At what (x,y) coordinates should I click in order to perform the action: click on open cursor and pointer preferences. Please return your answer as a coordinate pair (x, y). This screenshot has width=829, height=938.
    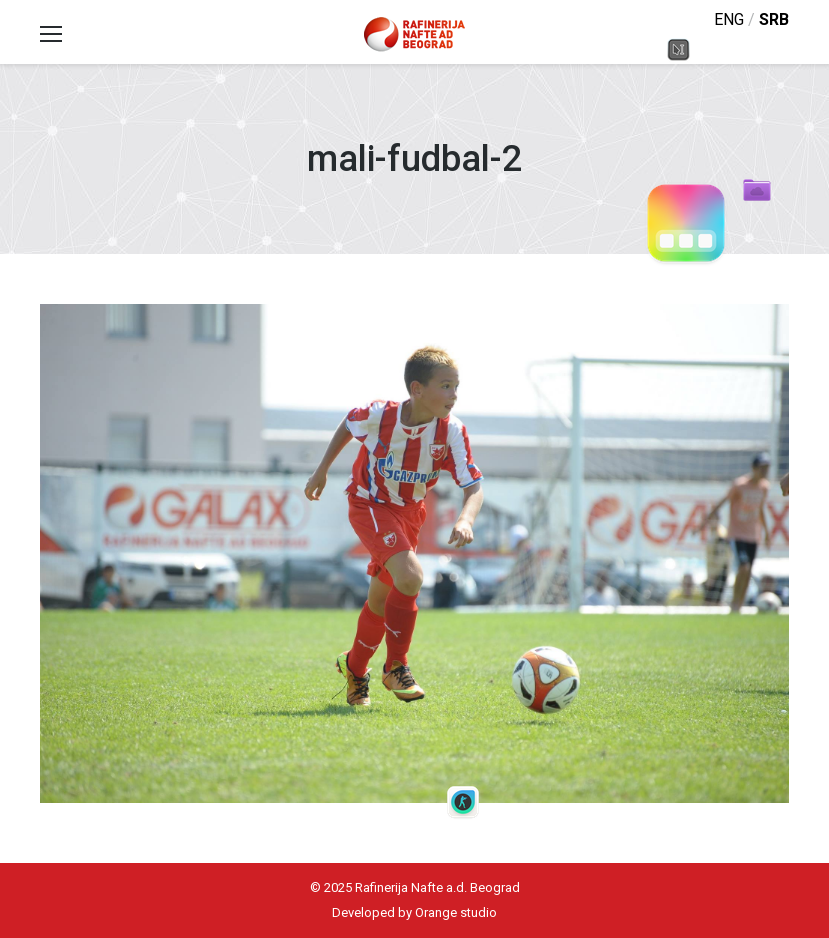
    Looking at the image, I should click on (678, 49).